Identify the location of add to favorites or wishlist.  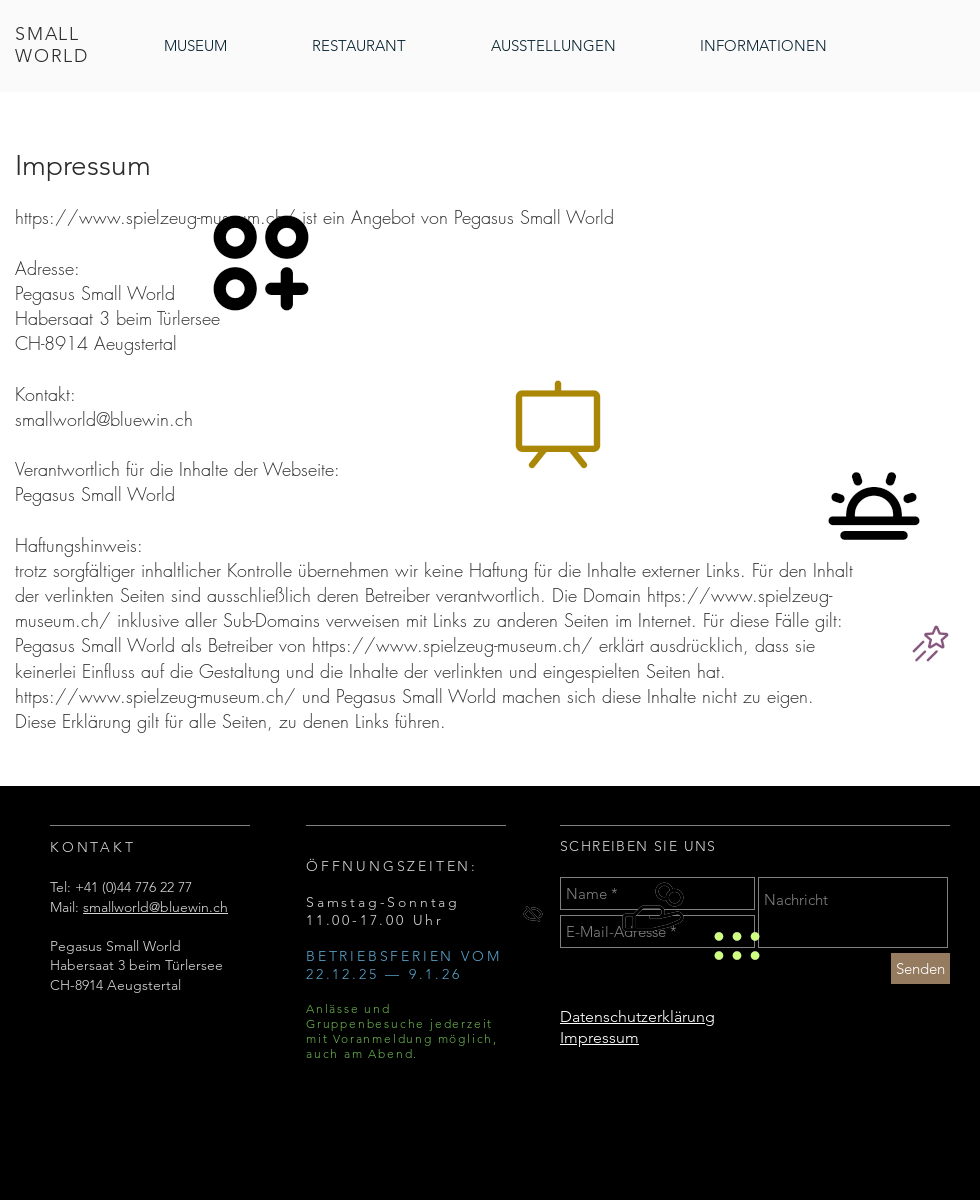
(930, 643).